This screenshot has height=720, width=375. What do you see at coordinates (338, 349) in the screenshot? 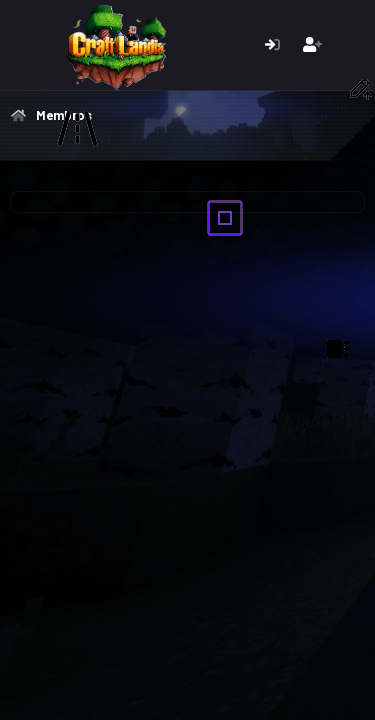
I see `toggle sidebar panel visibility` at bounding box center [338, 349].